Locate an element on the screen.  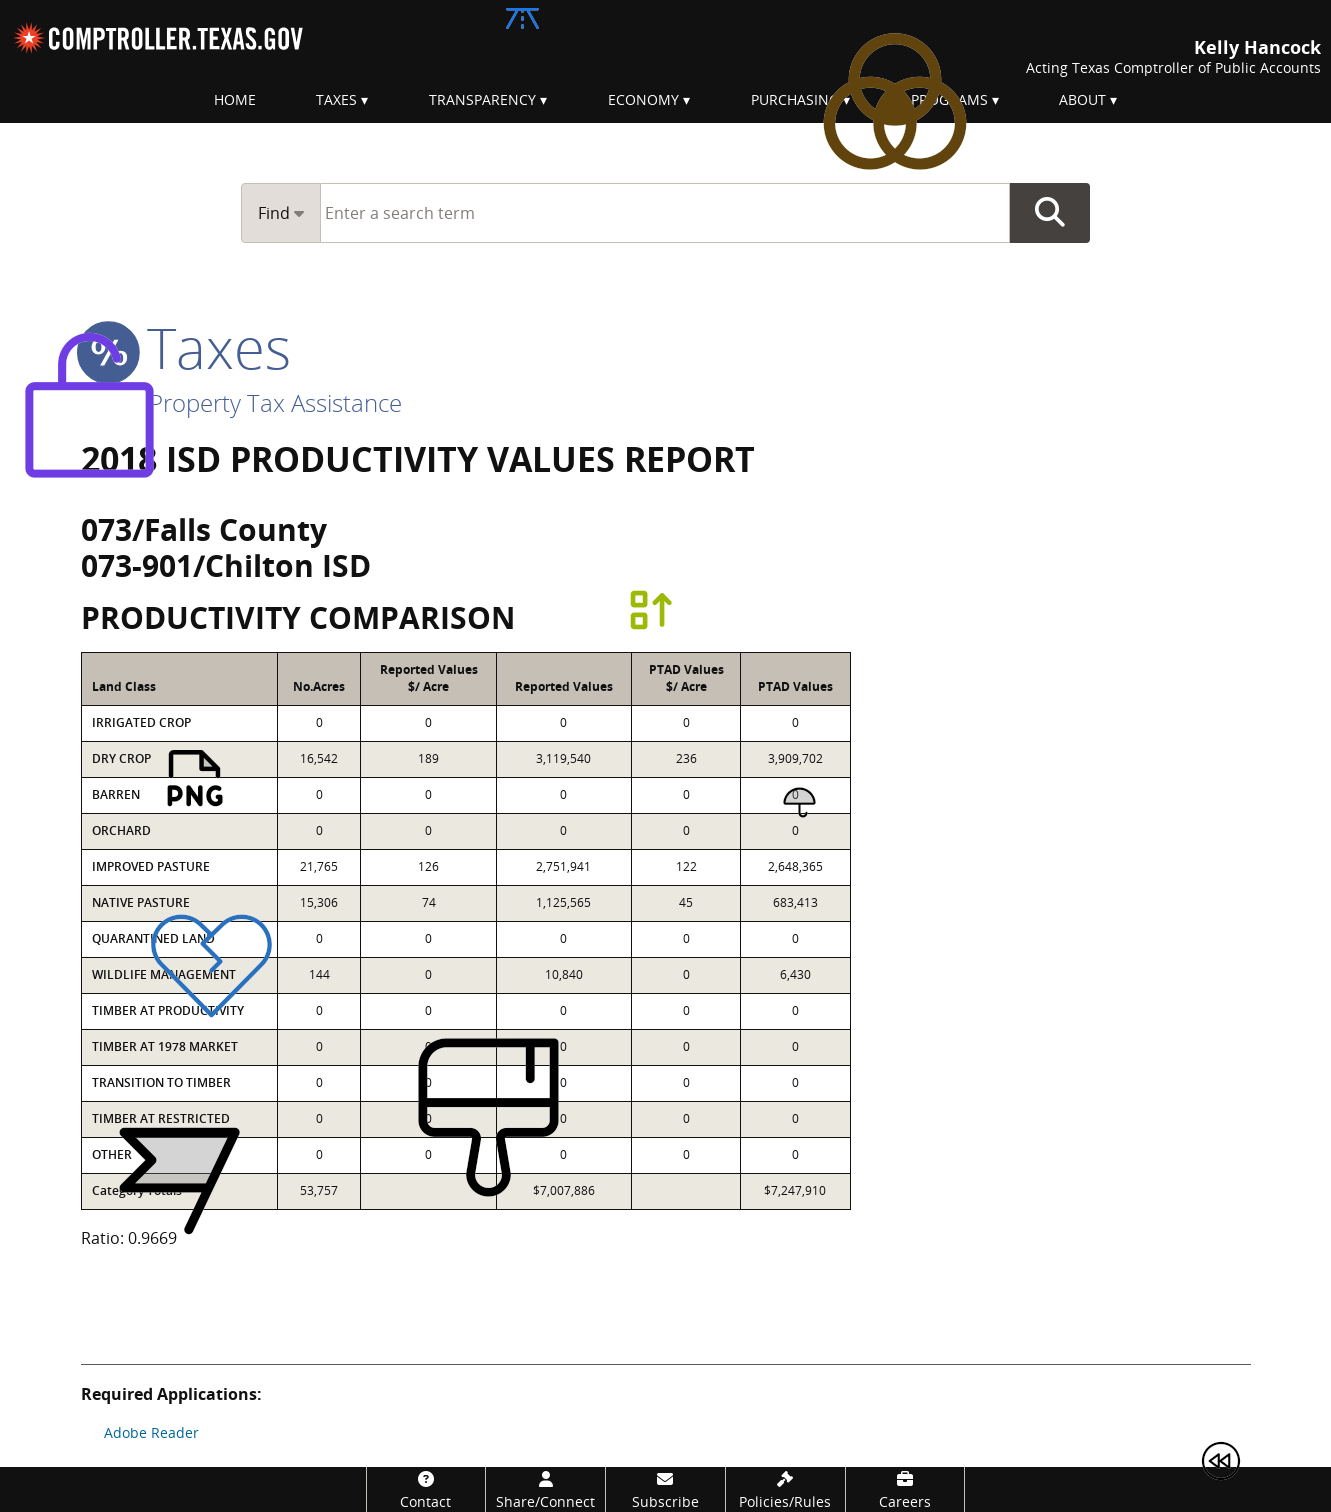
access painting or drawing tools is located at coordinates (488, 1114).